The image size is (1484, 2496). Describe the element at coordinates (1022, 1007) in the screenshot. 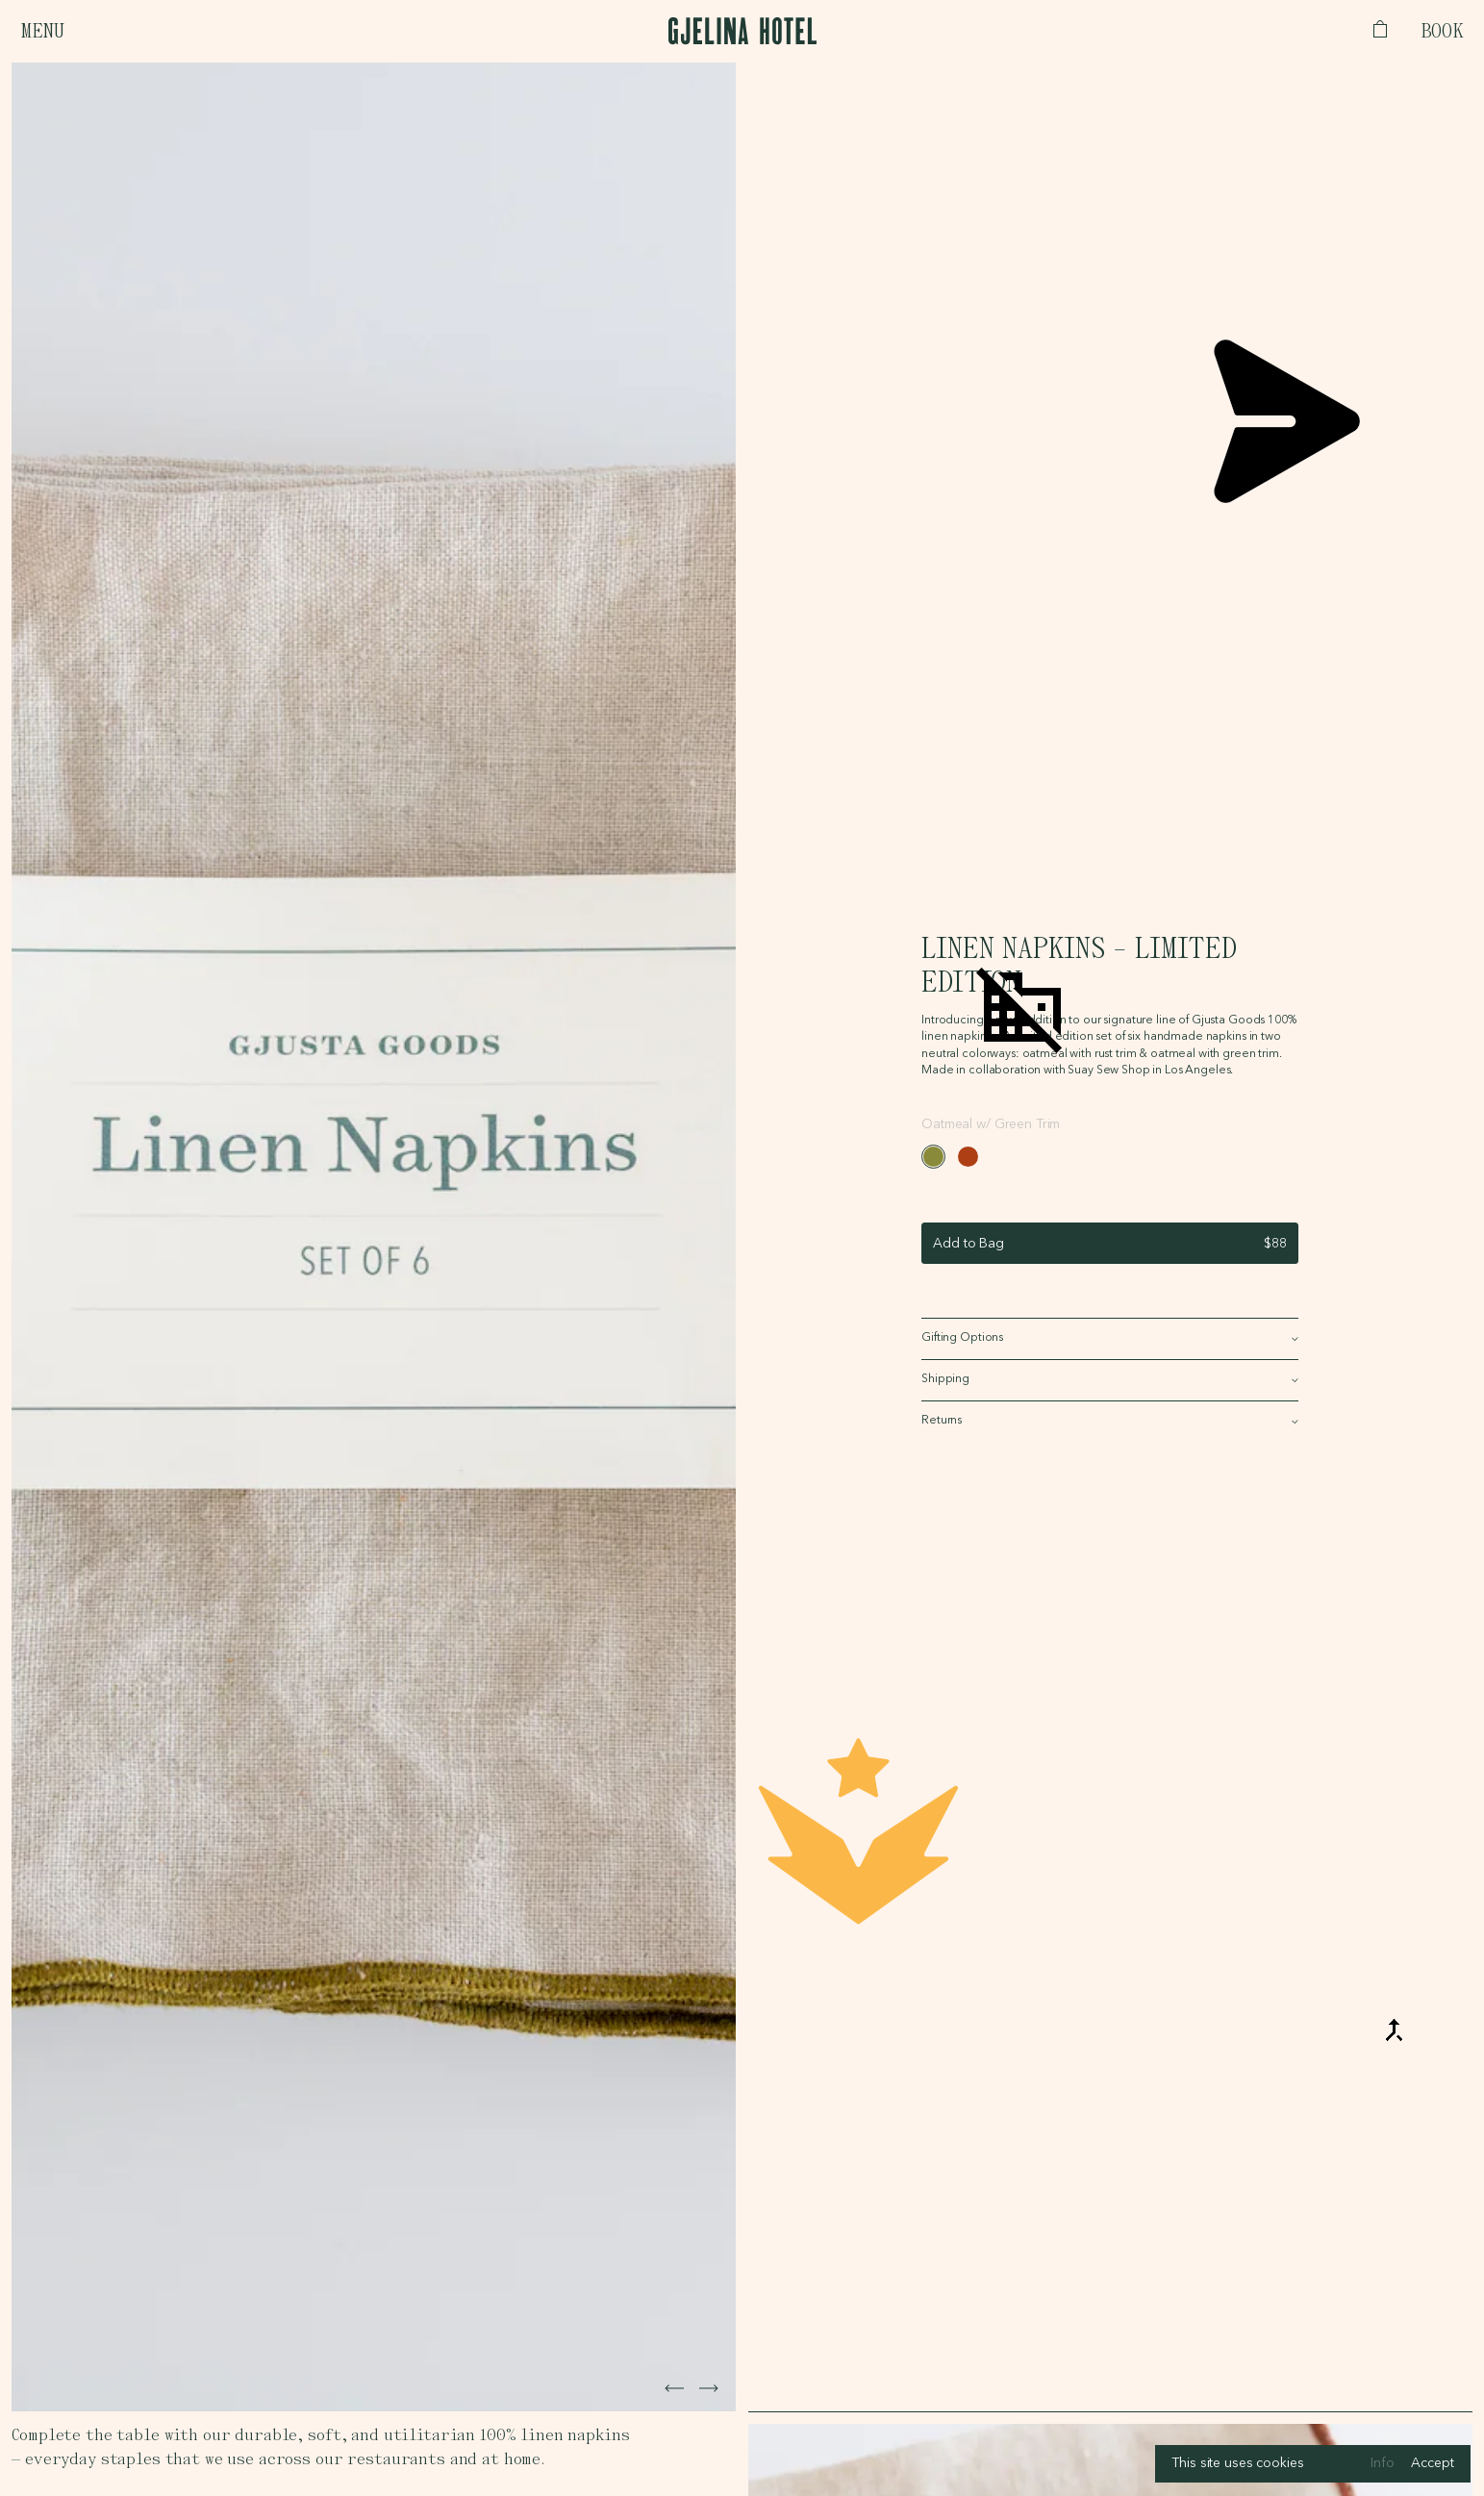

I see `indicates a website or domain is unavailable` at that location.